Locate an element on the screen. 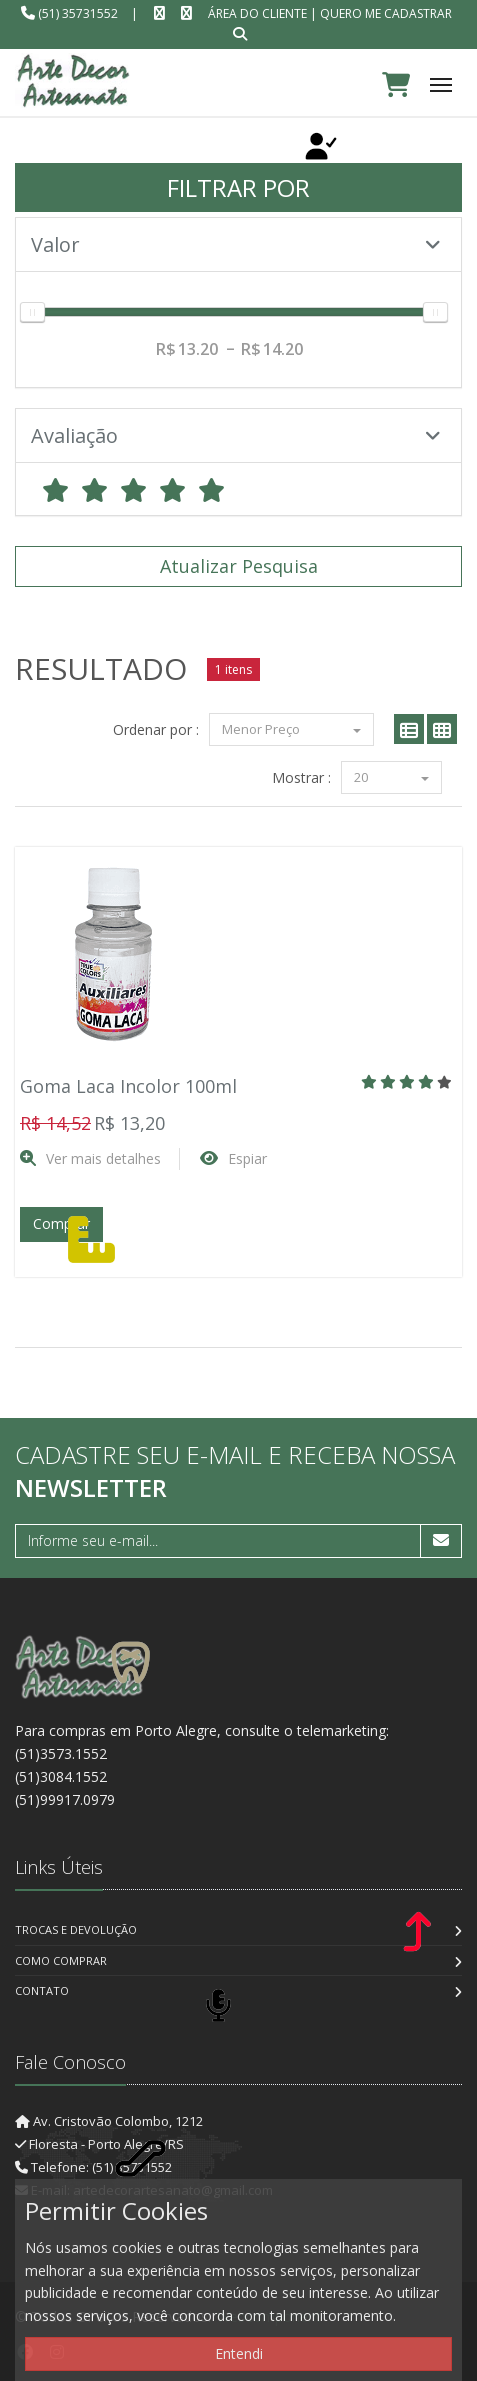  reply to a message or comment is located at coordinates (418, 1931).